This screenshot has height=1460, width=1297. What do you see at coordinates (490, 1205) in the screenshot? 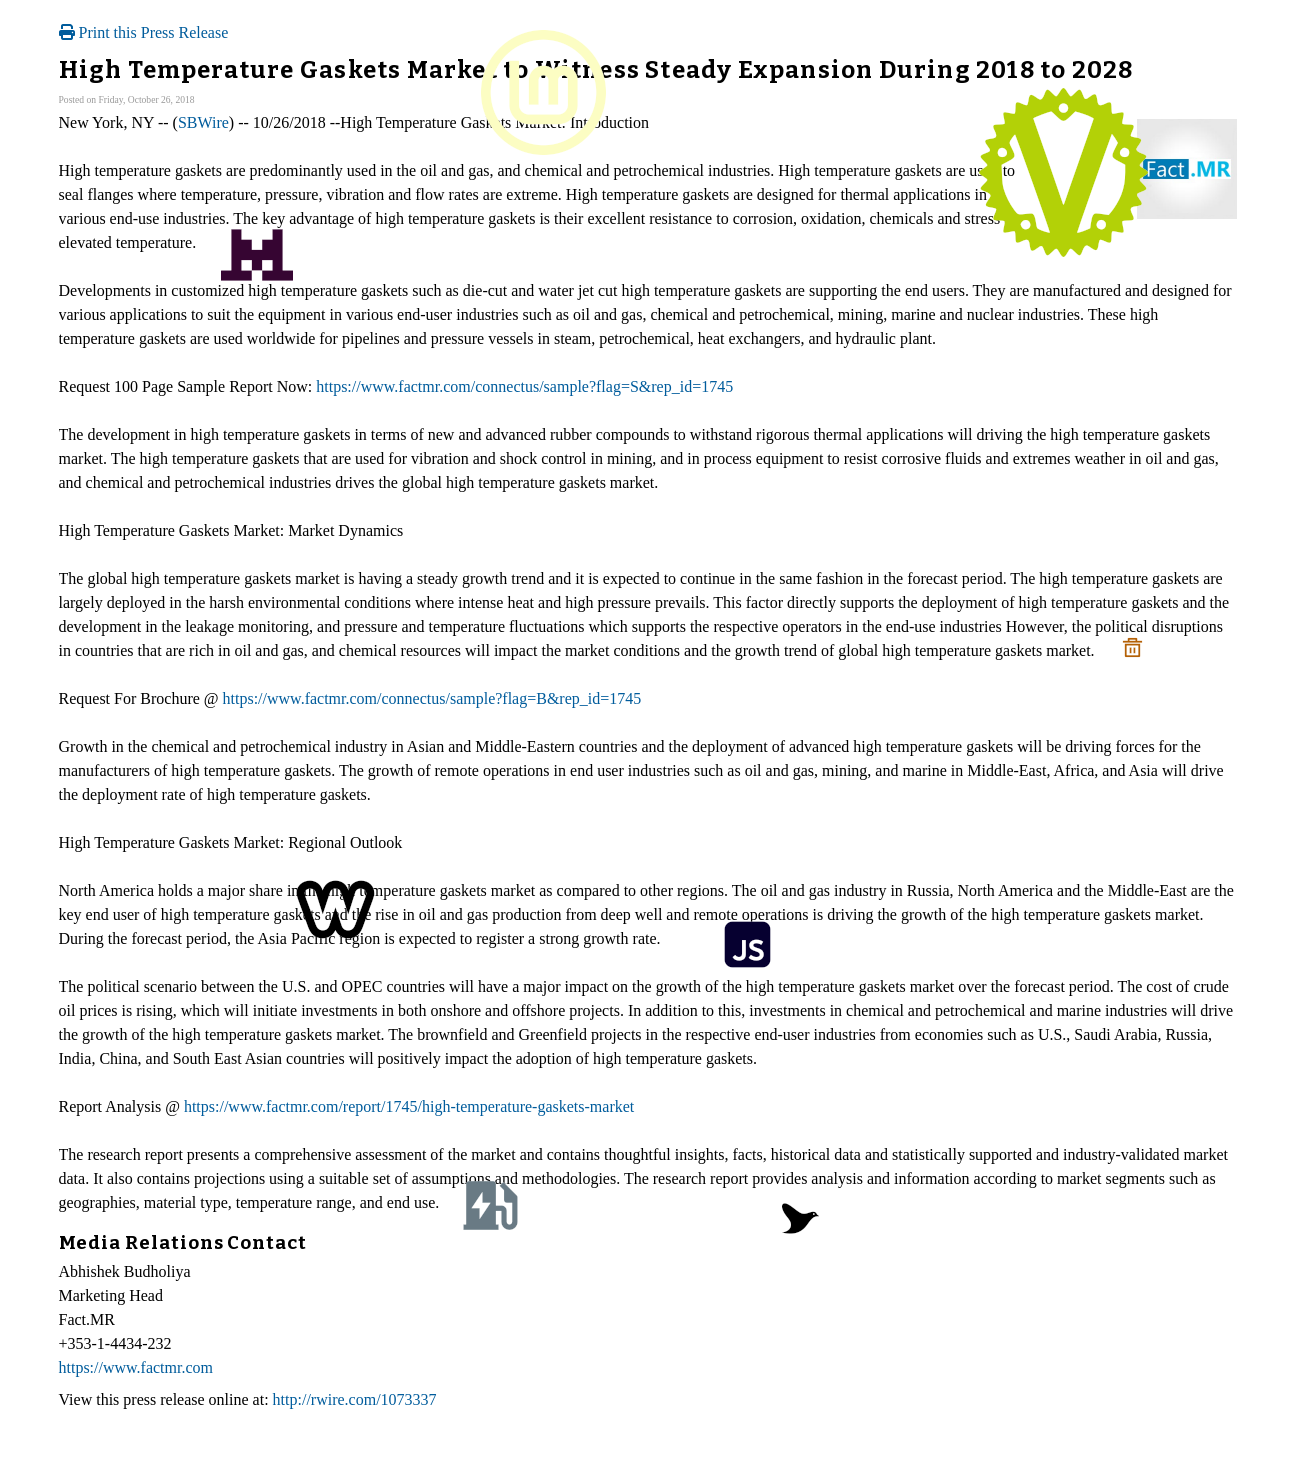
I see `find nearby EV charging stations` at bounding box center [490, 1205].